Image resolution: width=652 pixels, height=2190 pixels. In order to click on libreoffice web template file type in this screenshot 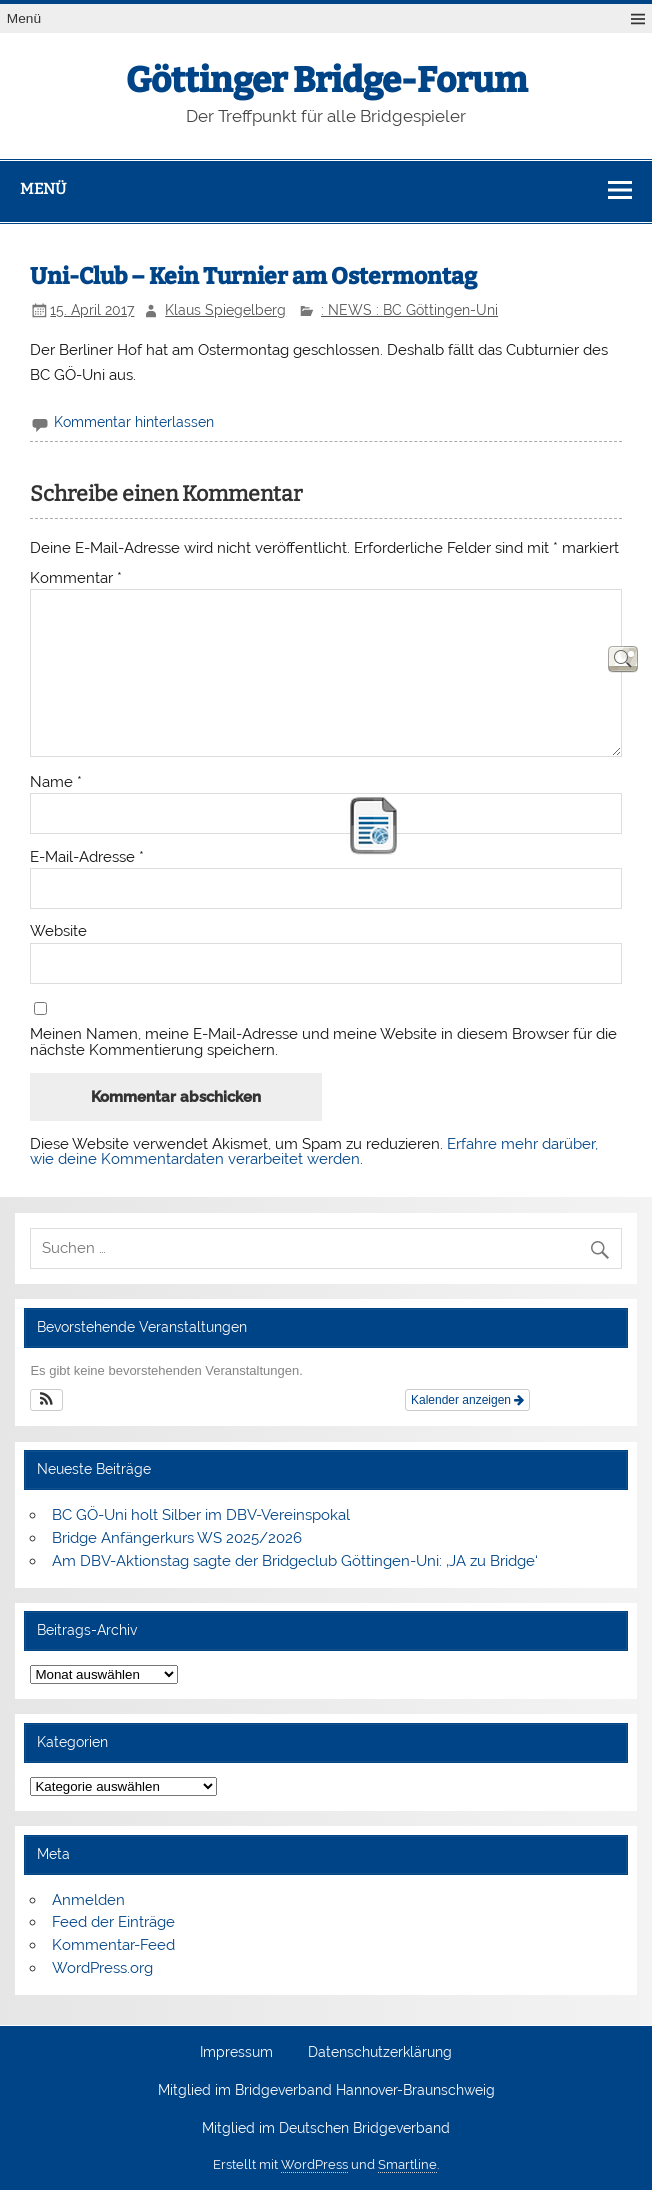, I will do `click(373, 825)`.